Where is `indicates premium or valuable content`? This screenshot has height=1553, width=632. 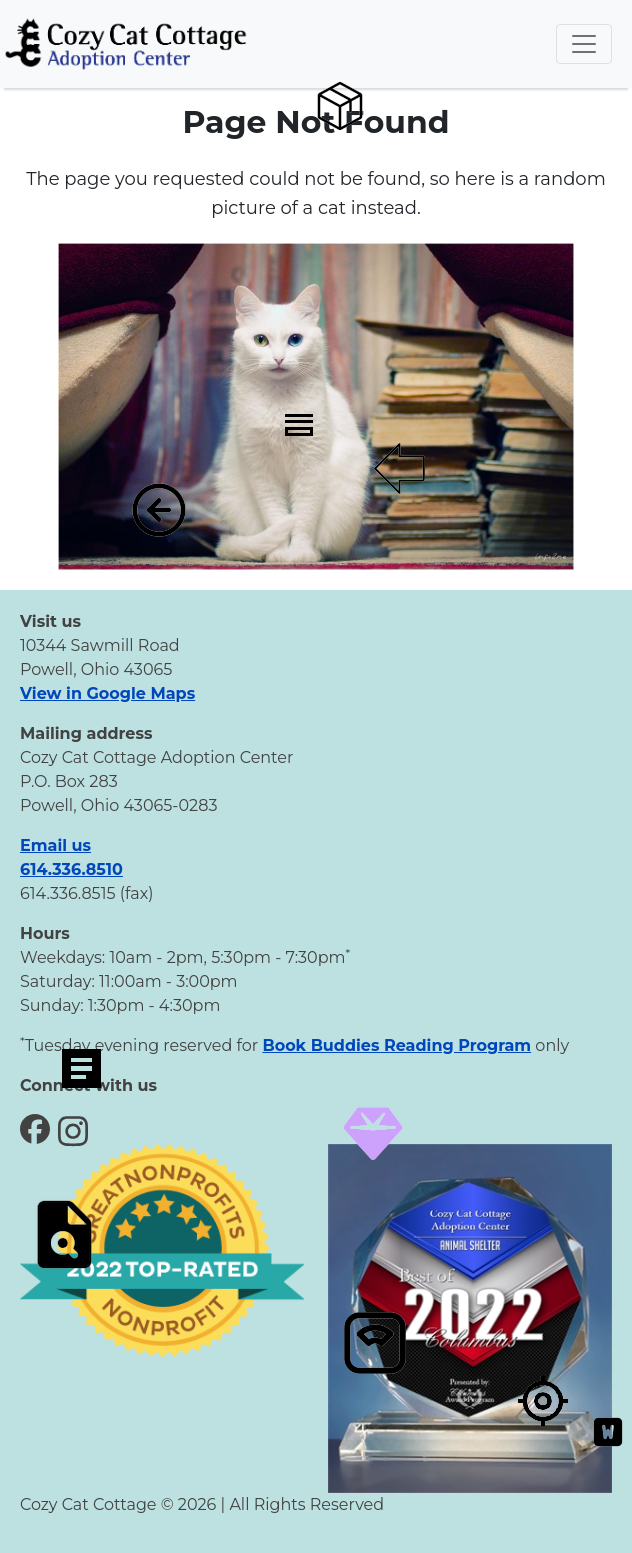 indicates premium or valuable content is located at coordinates (373, 1134).